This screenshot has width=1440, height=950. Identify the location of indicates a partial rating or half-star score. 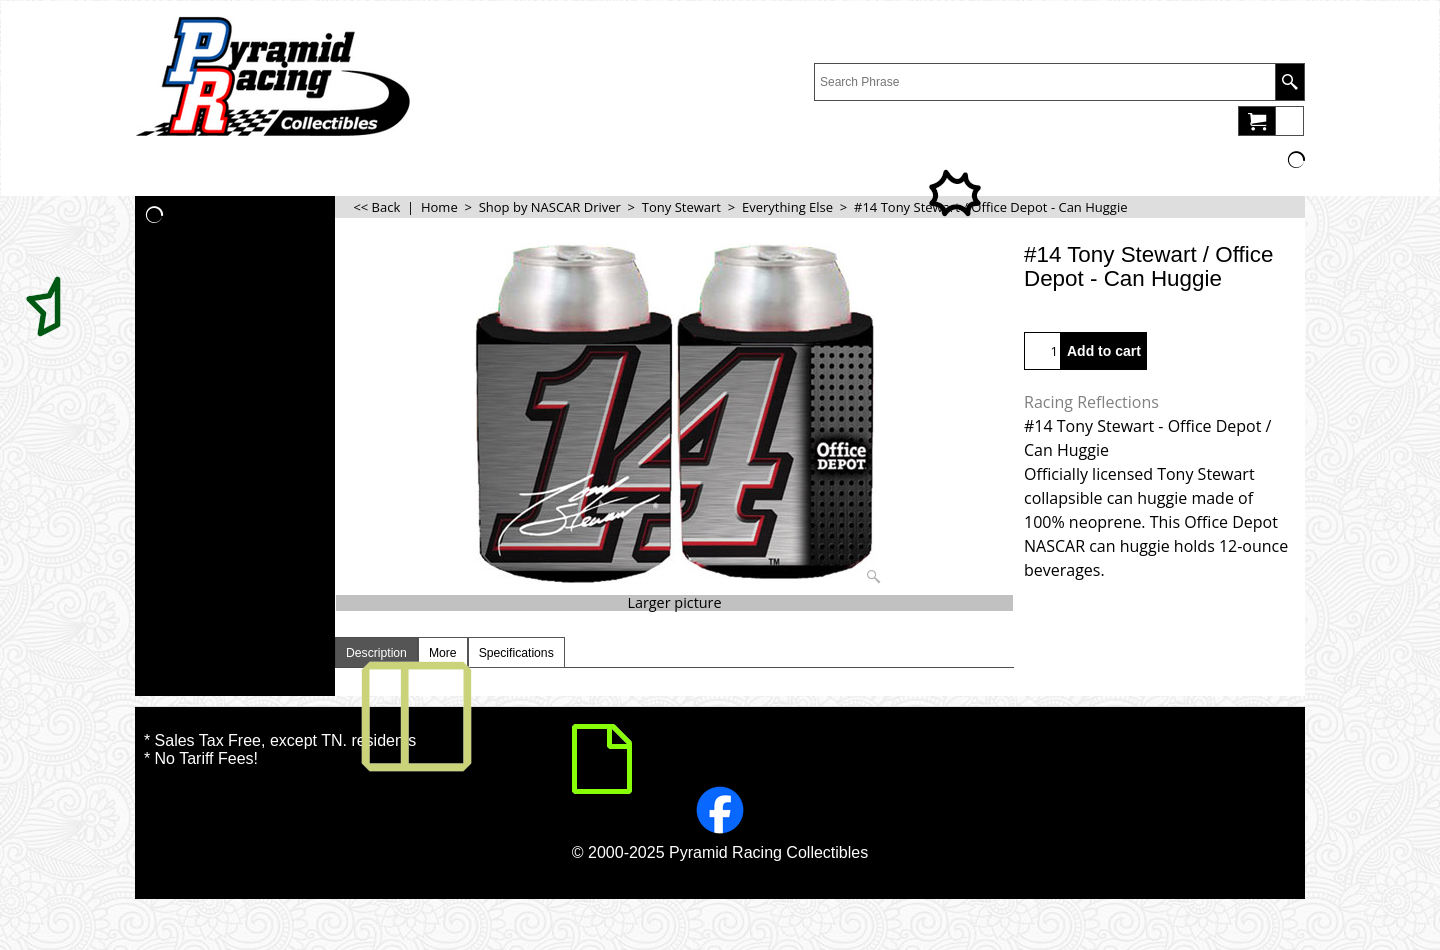
(58, 308).